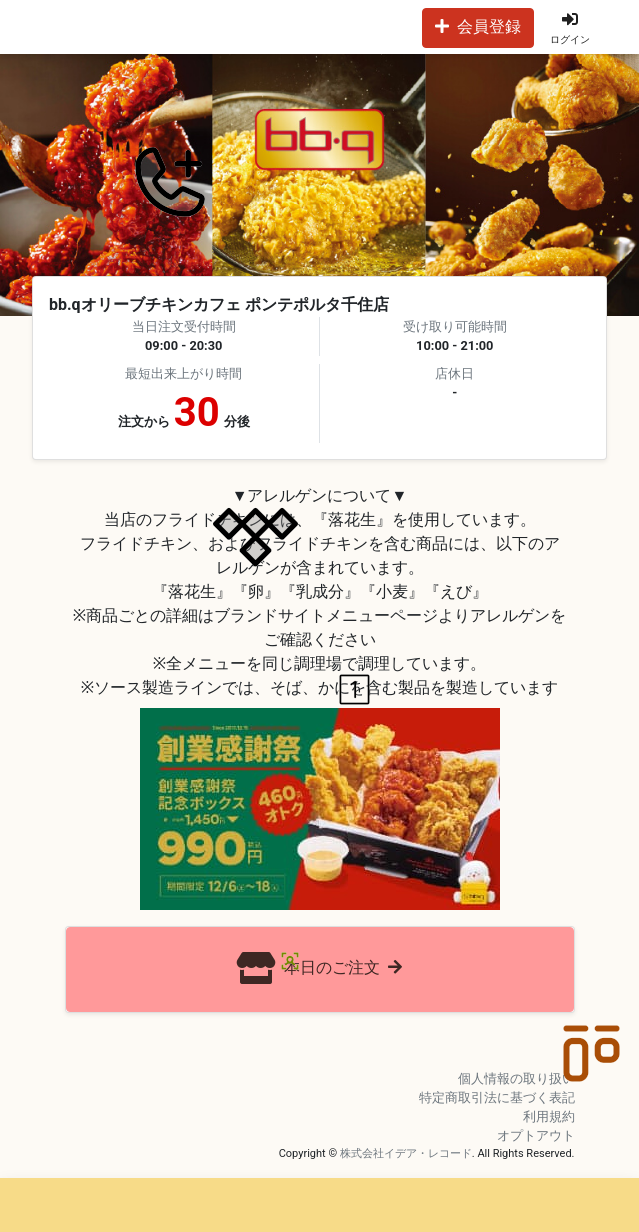 The image size is (639, 1232). Describe the element at coordinates (591, 1053) in the screenshot. I see `switch to kanban board view` at that location.